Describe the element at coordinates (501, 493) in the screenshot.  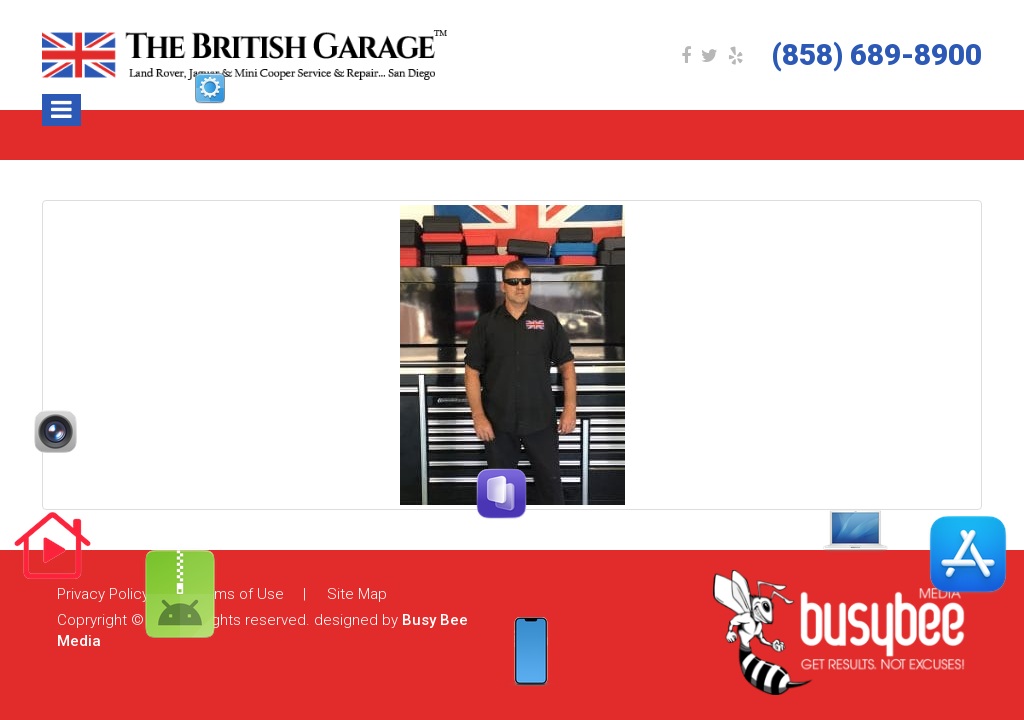
I see `open tuple for remote pair programming` at that location.